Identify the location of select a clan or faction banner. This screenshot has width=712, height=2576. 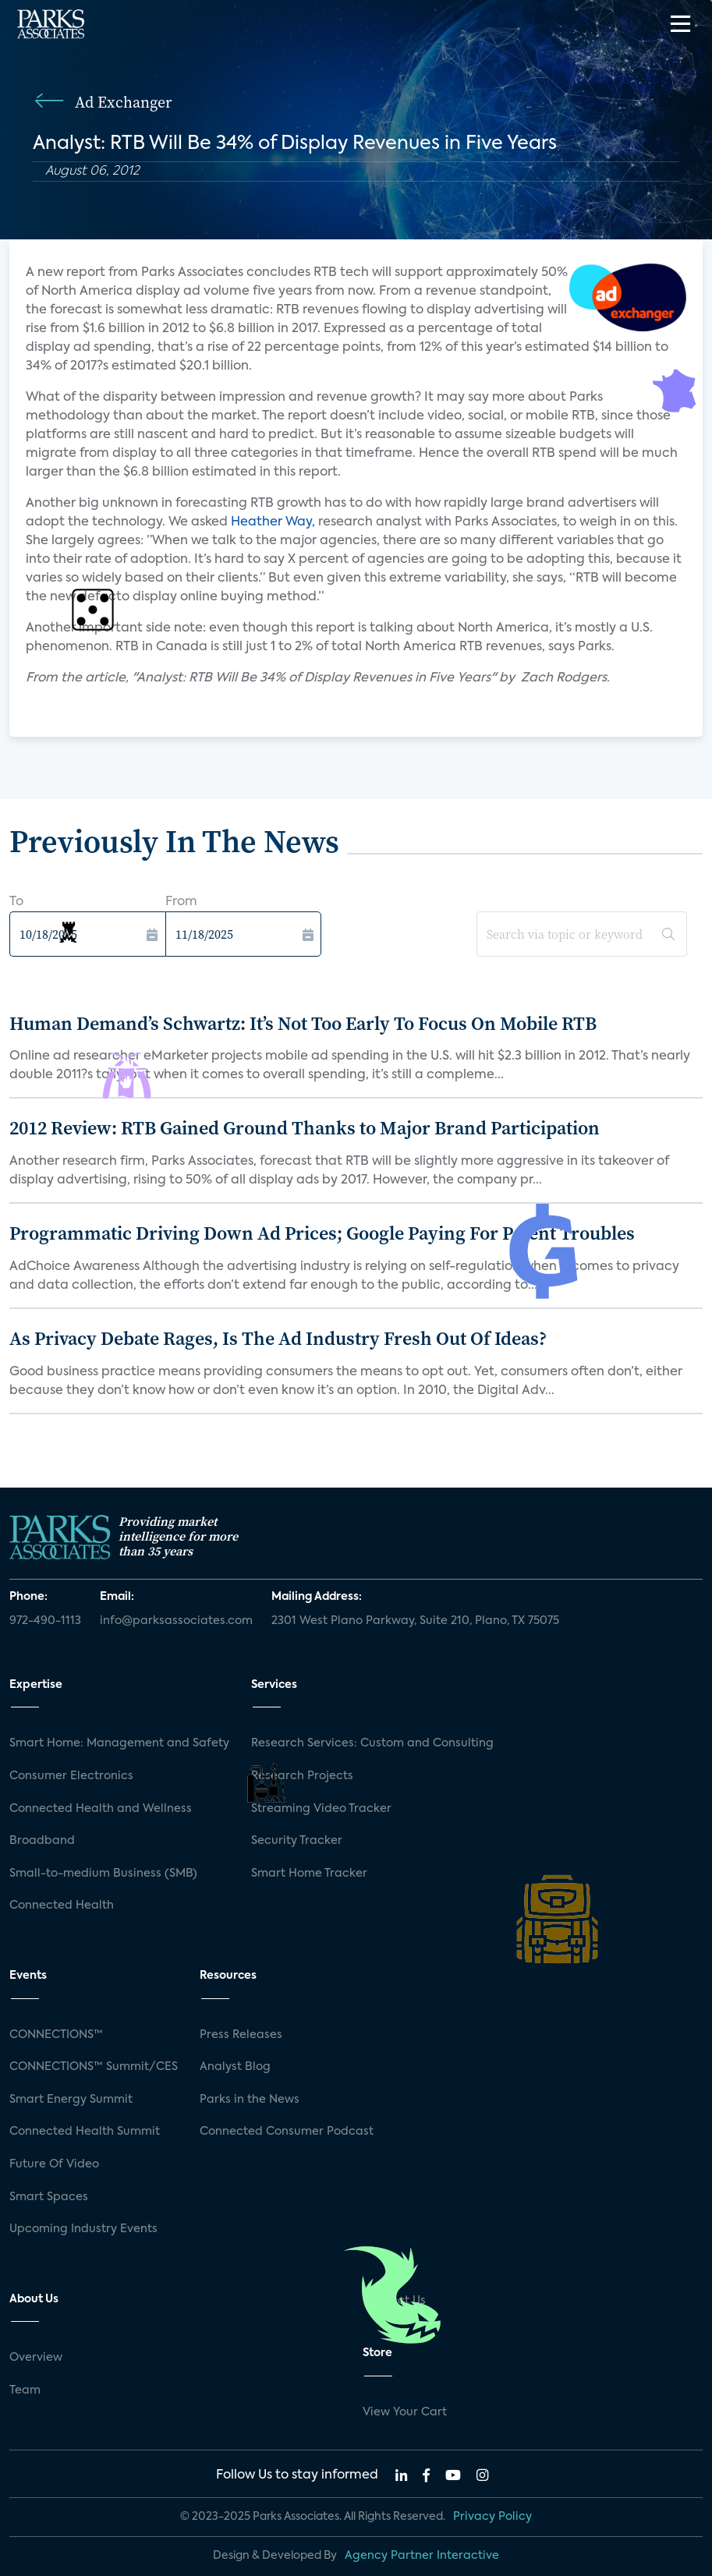
(126, 1075).